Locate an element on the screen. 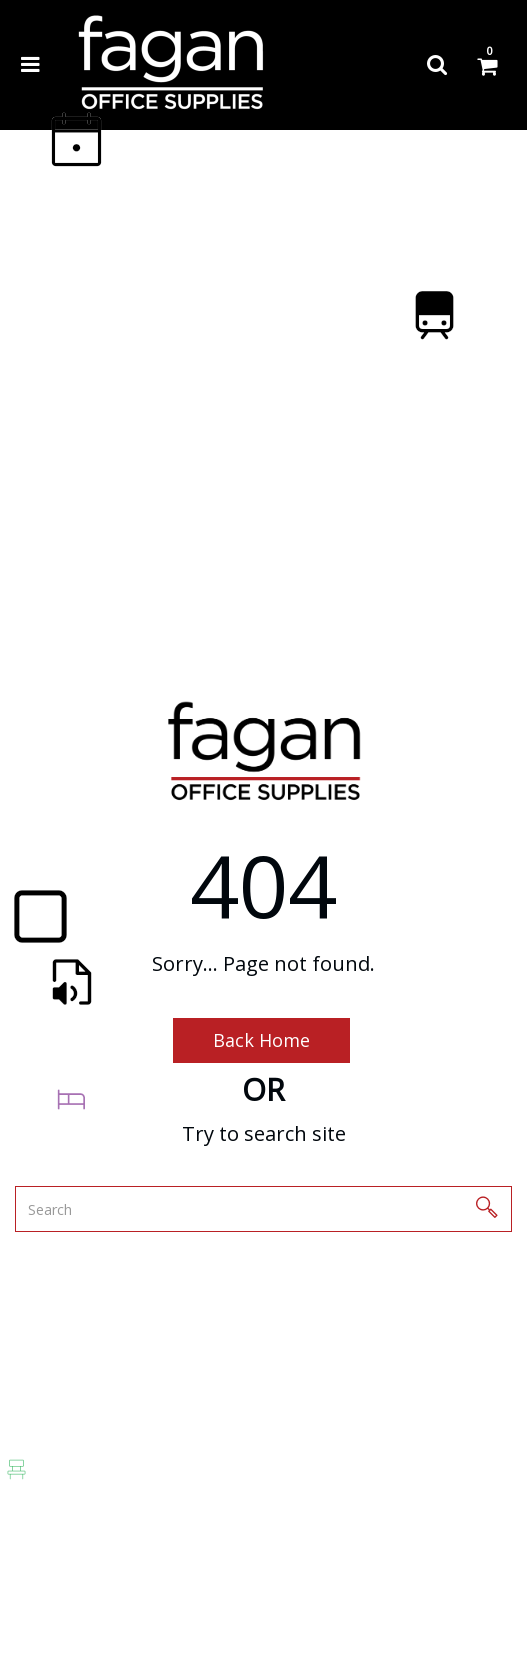 This screenshot has height=1665, width=527. browse furniture or seating options is located at coordinates (16, 1469).